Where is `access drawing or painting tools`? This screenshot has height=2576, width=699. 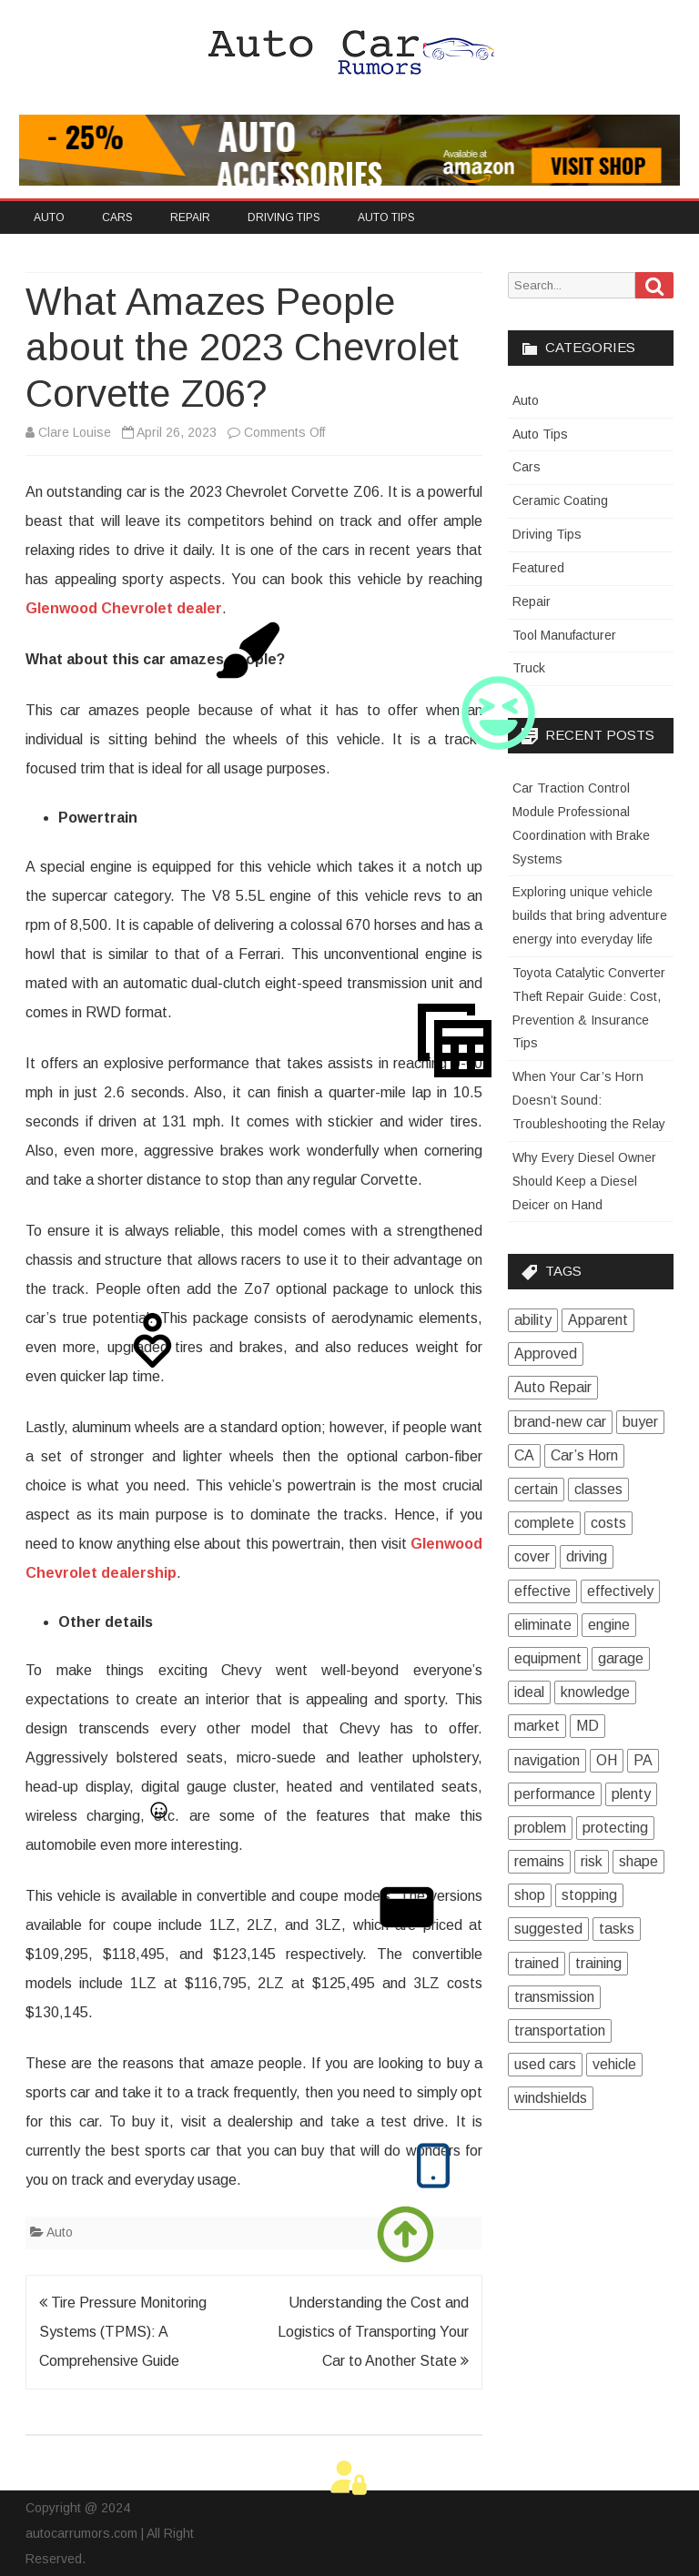 access drawing or painting tools is located at coordinates (248, 650).